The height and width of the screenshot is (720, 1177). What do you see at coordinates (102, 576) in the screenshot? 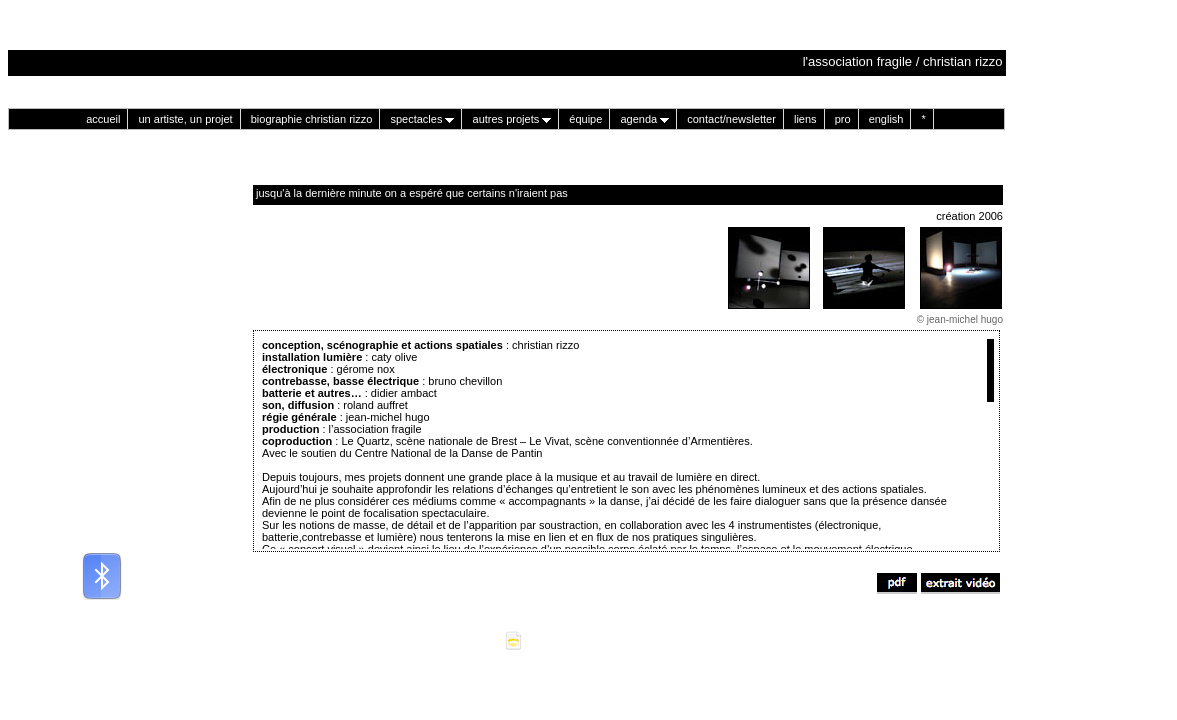
I see `open bluetooth settings app` at bounding box center [102, 576].